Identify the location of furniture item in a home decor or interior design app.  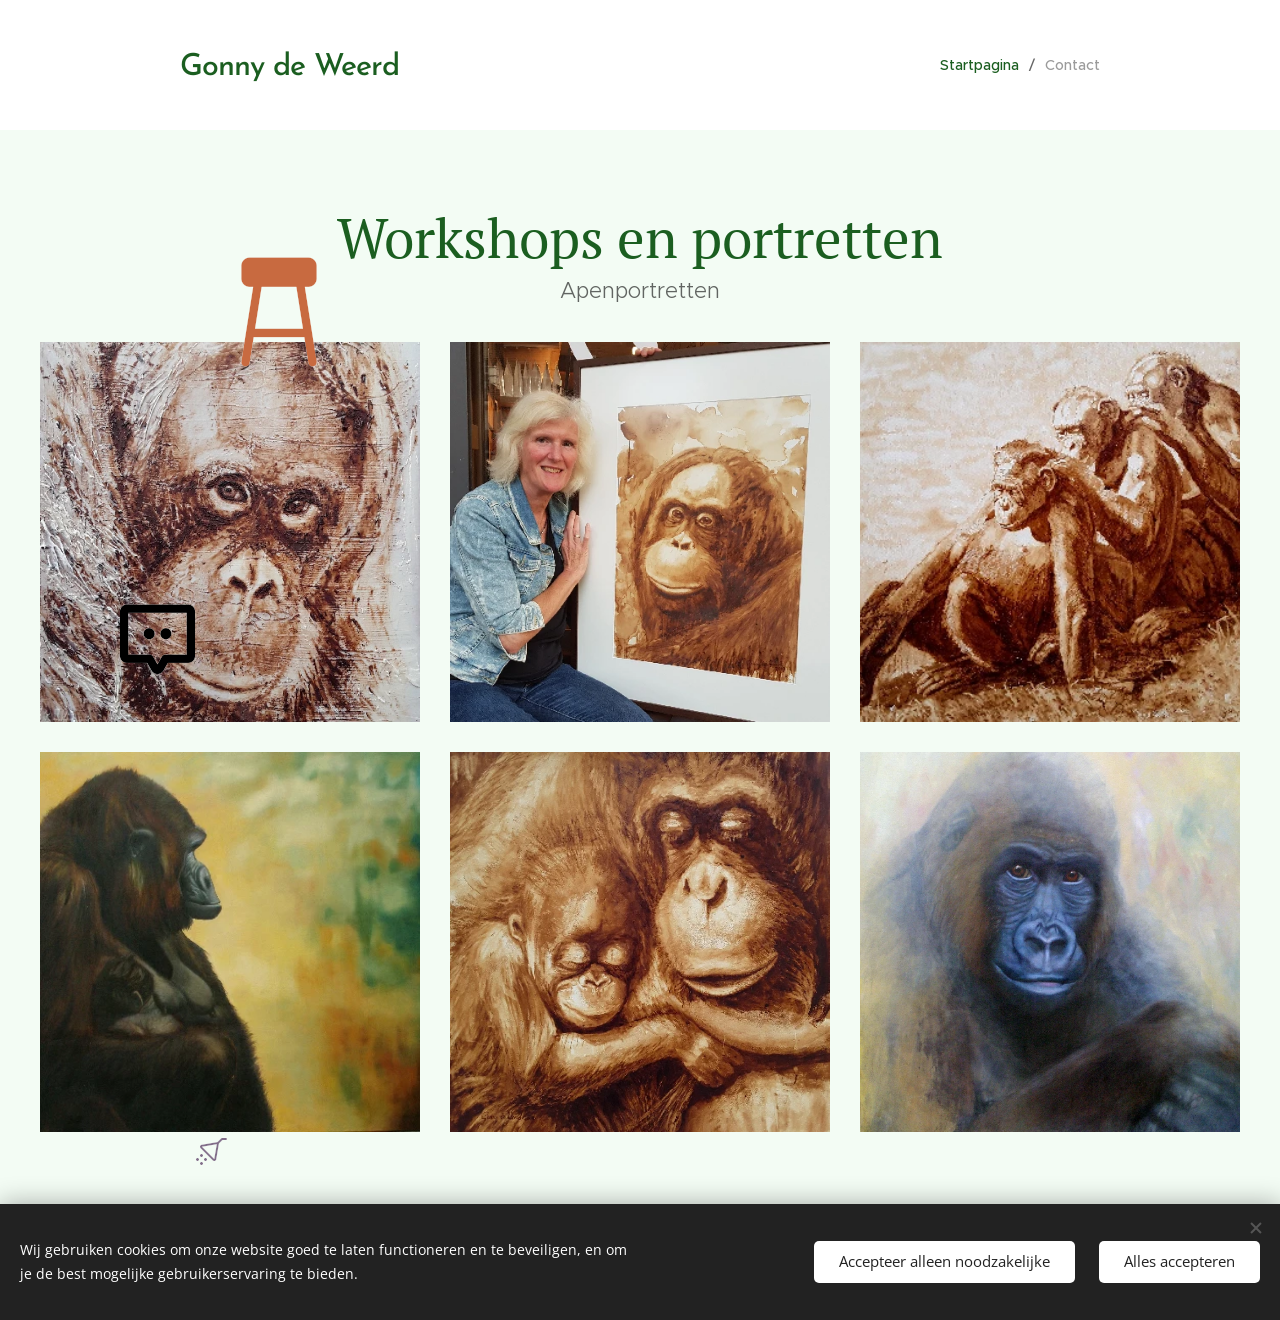
(279, 312).